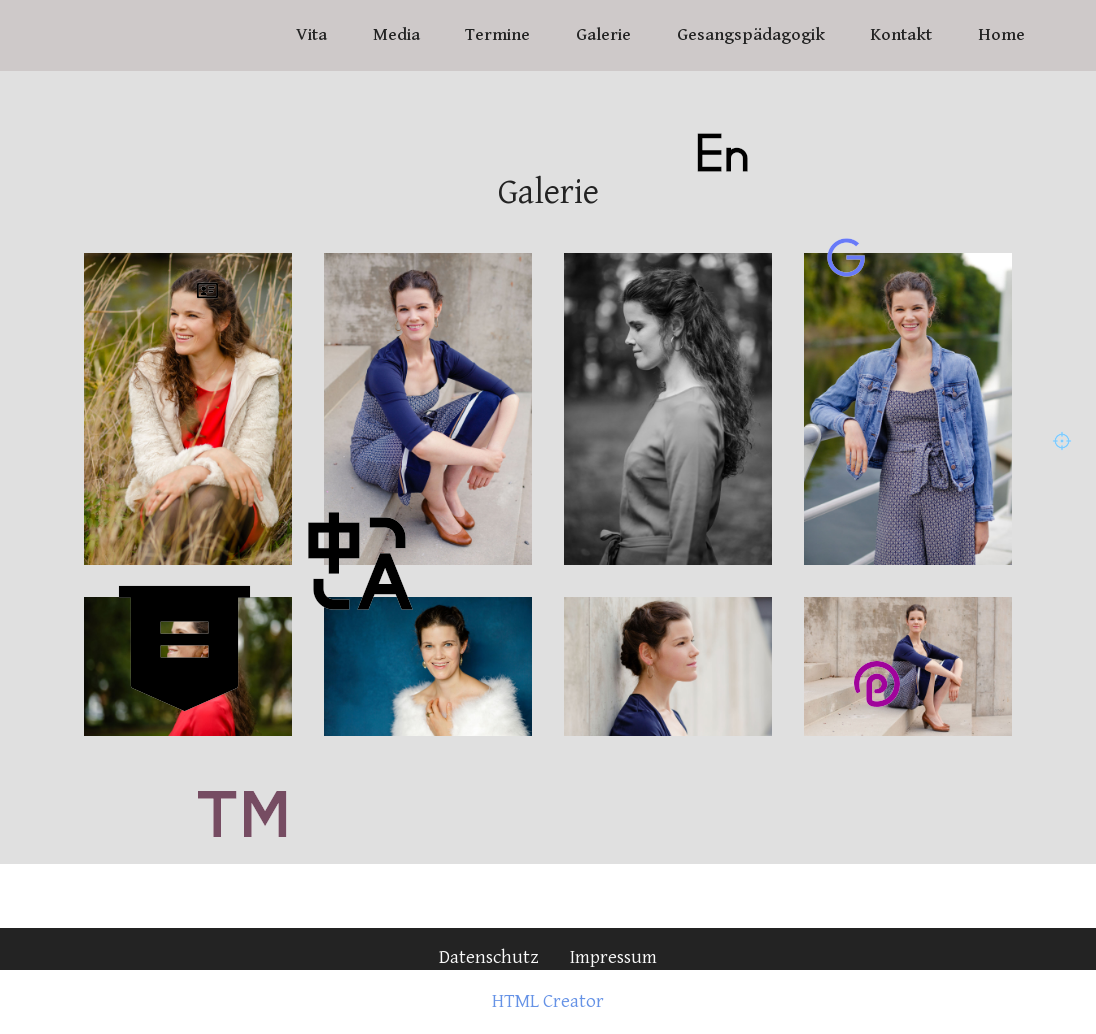 Image resolution: width=1096 pixels, height=1034 pixels. What do you see at coordinates (721, 152) in the screenshot?
I see `switch to english language input` at bounding box center [721, 152].